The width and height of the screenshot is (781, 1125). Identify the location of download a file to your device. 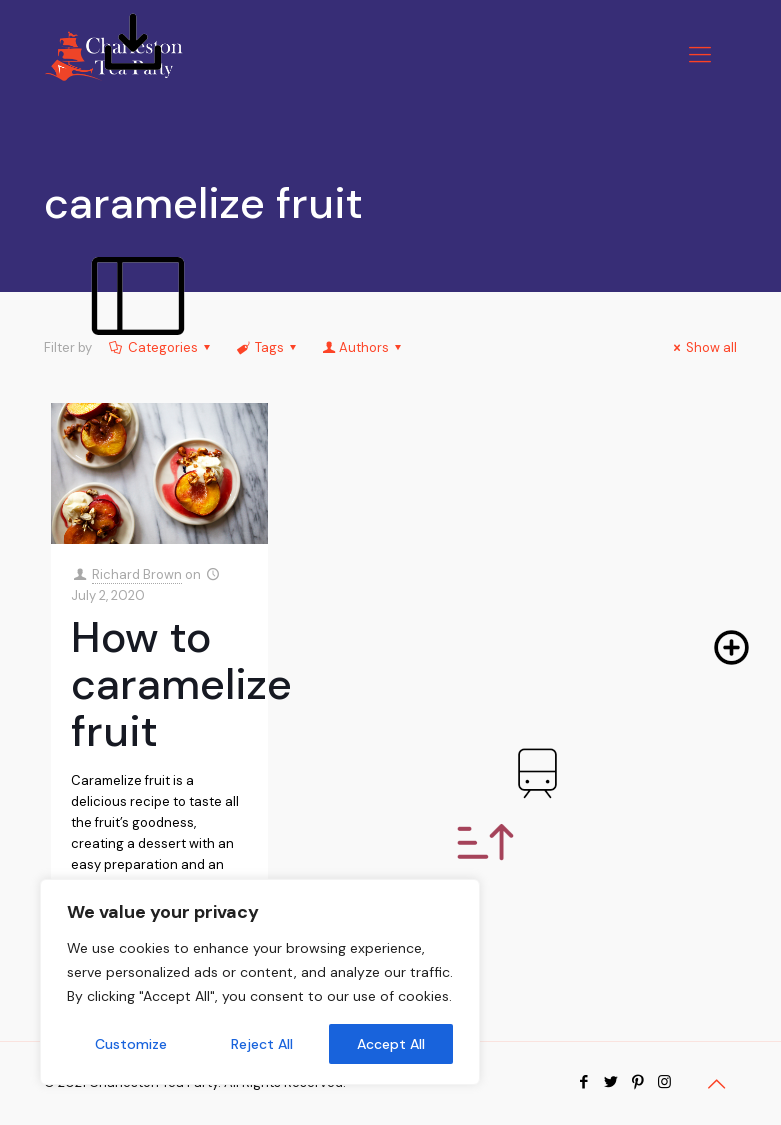
(133, 44).